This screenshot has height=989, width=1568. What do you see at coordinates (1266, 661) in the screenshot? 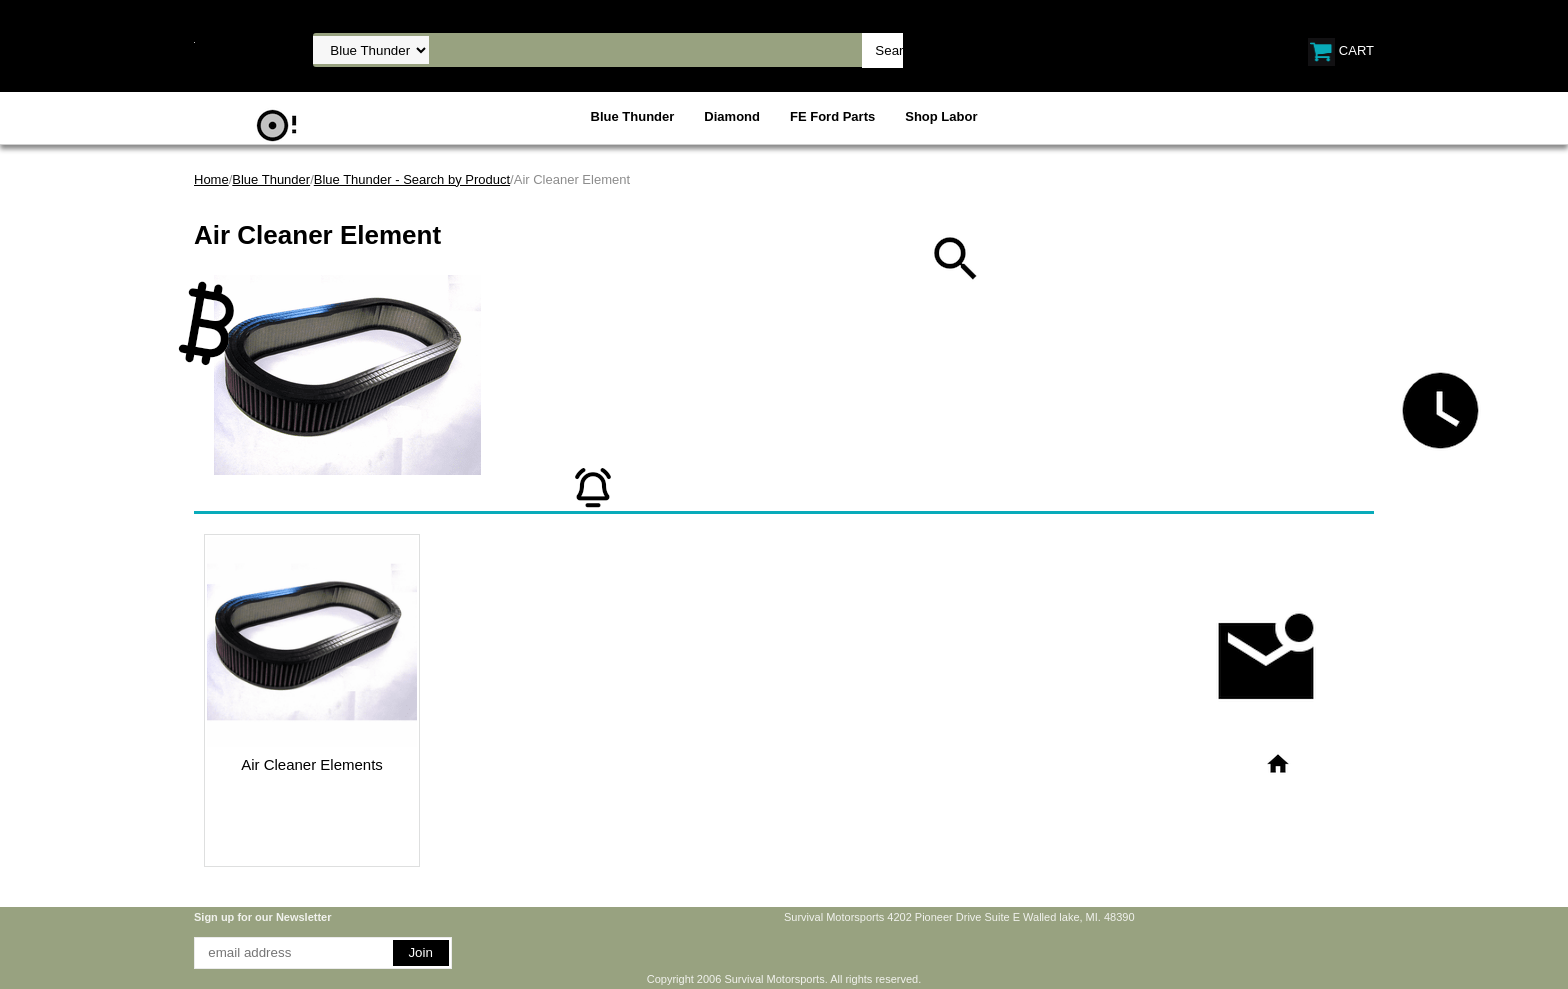
I see `indicates an unread email message` at bounding box center [1266, 661].